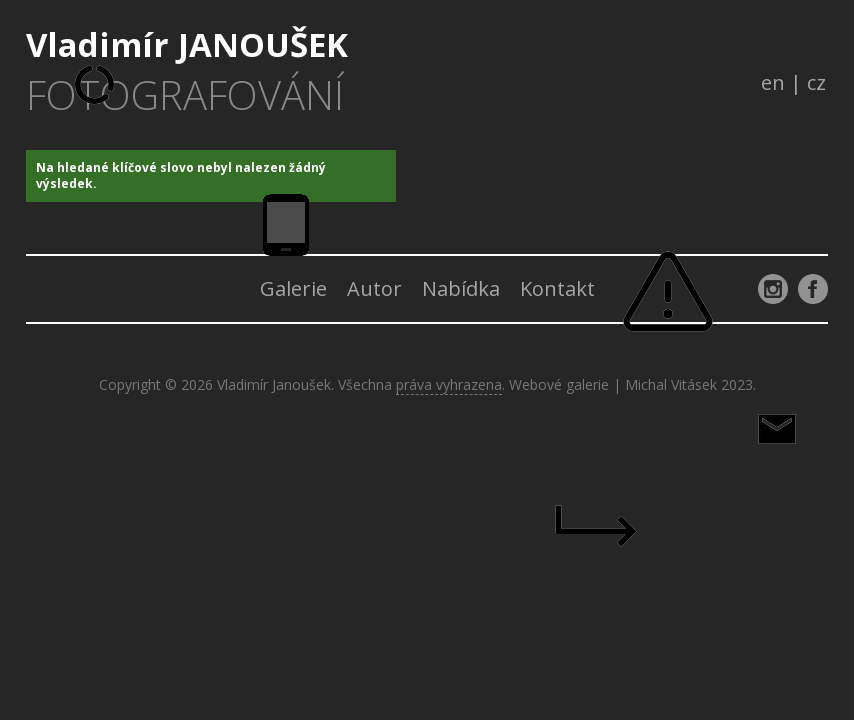  What do you see at coordinates (286, 225) in the screenshot?
I see `switch to tablet view or mode` at bounding box center [286, 225].